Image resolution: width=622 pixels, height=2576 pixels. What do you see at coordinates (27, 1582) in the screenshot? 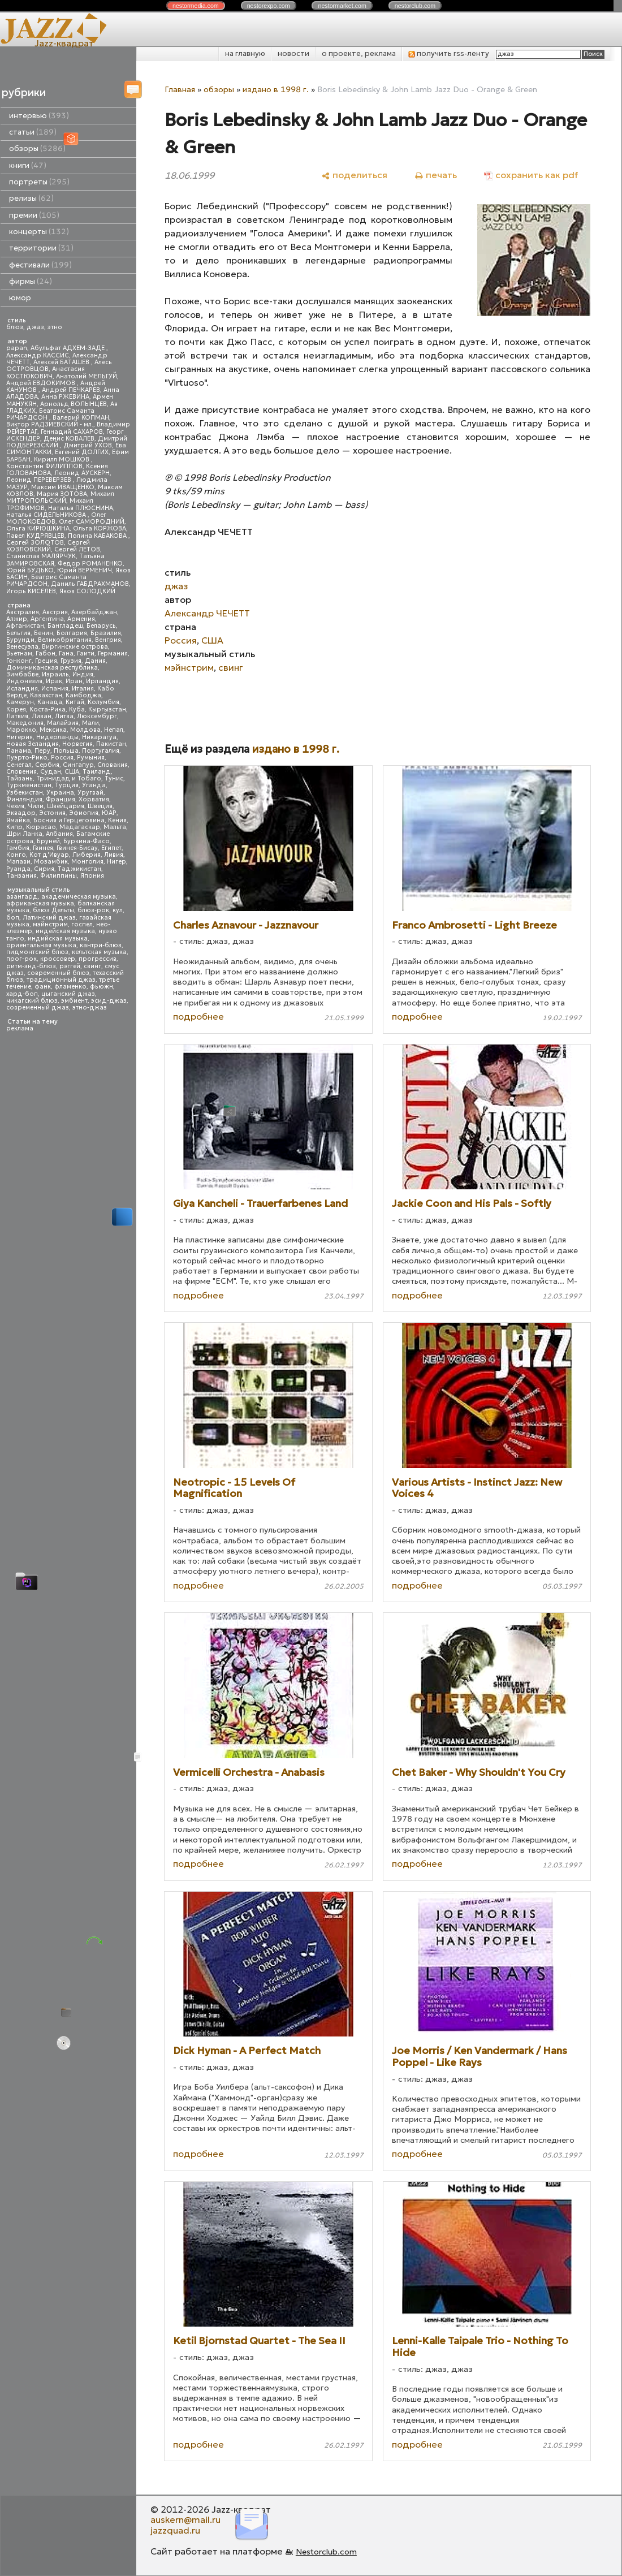
I see `folder containing phpstorm project files` at bounding box center [27, 1582].